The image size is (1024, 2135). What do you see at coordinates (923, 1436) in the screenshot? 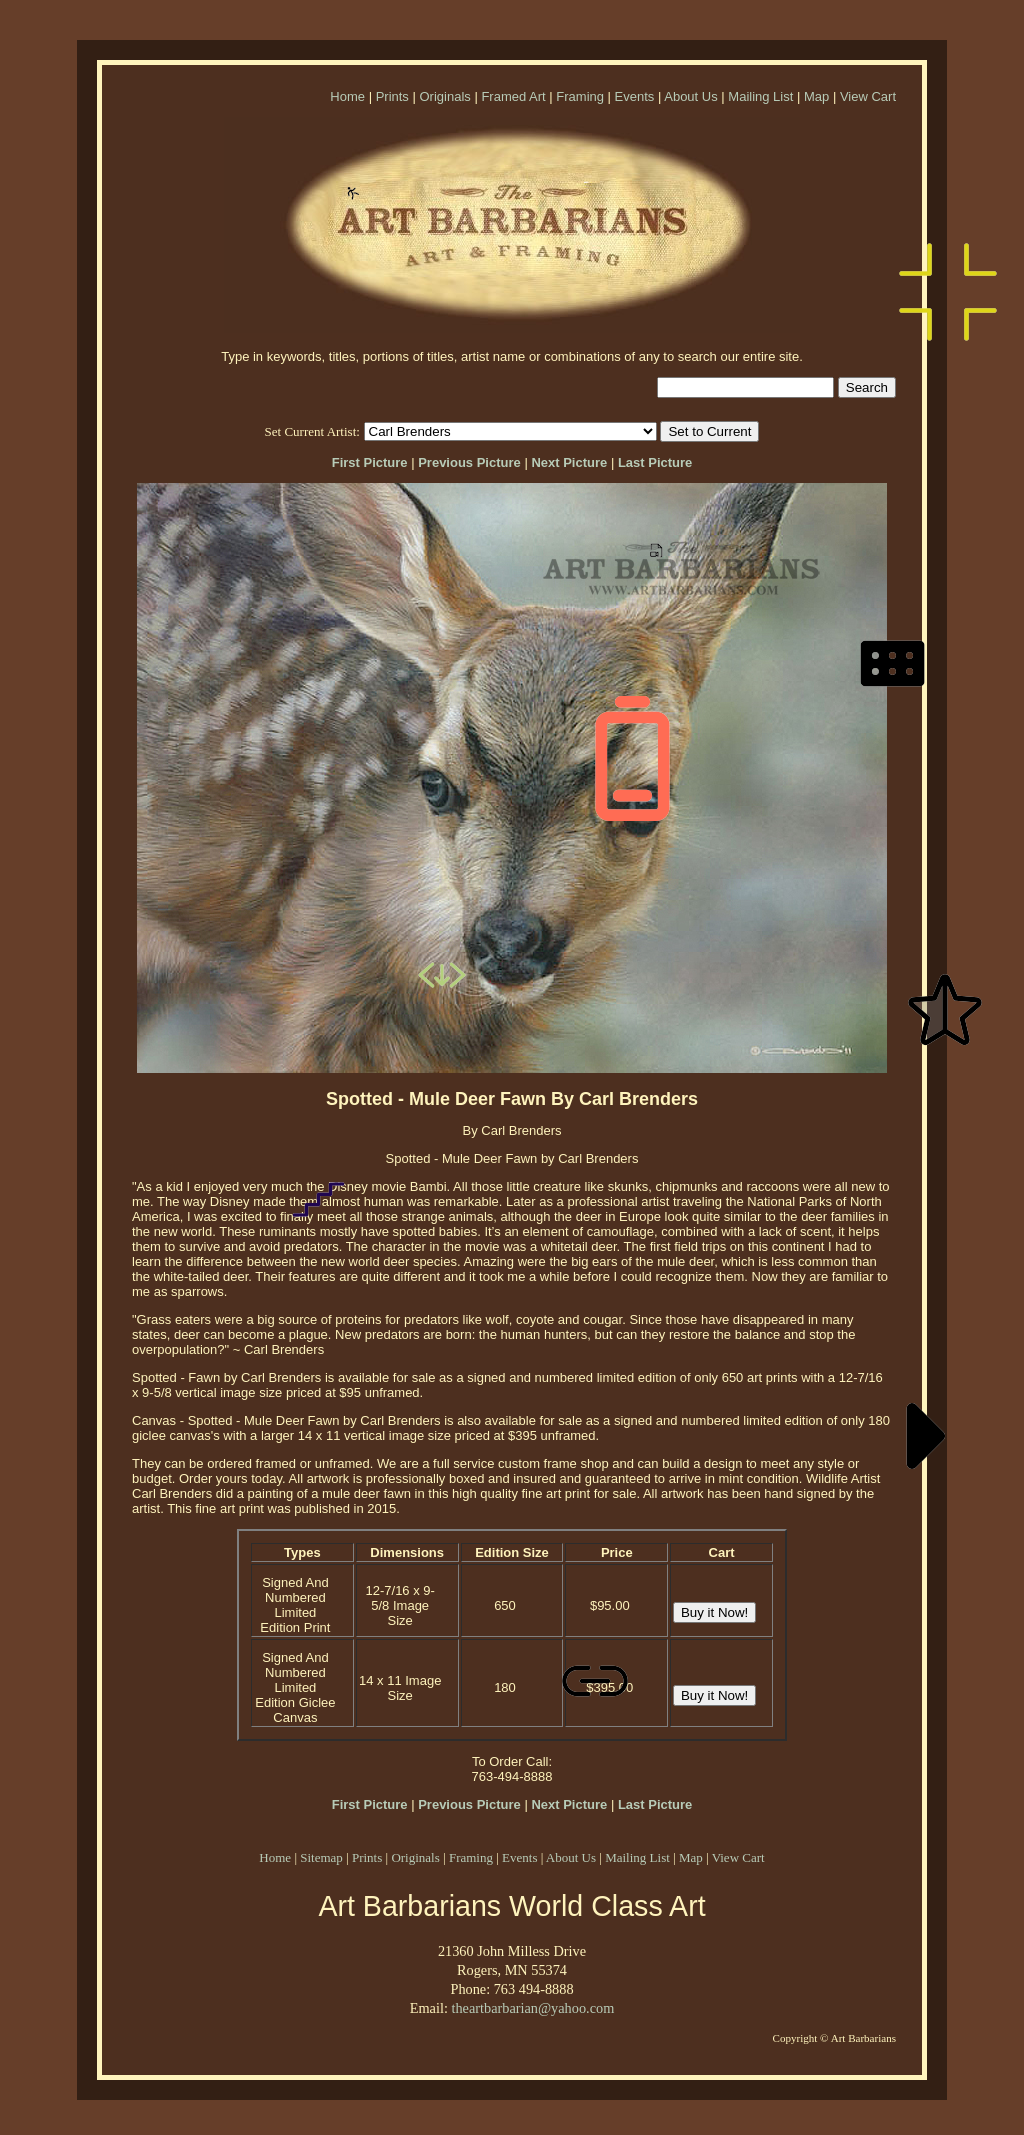
I see `play media or start video` at bounding box center [923, 1436].